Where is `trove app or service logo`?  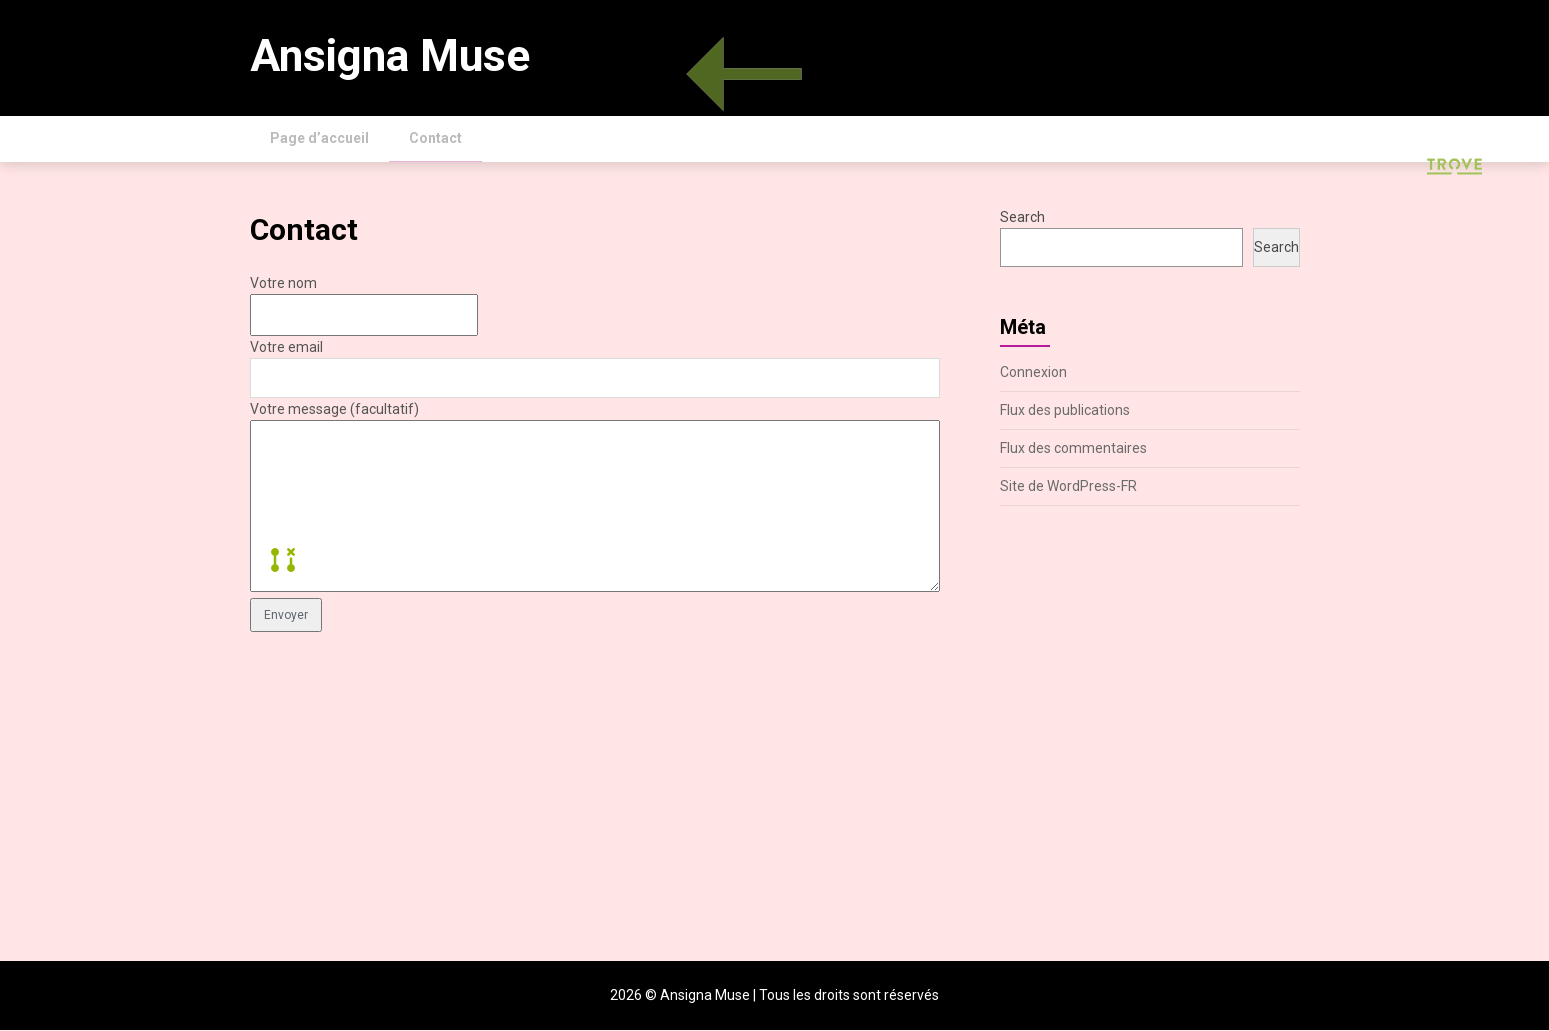
trove app or service logo is located at coordinates (1454, 166).